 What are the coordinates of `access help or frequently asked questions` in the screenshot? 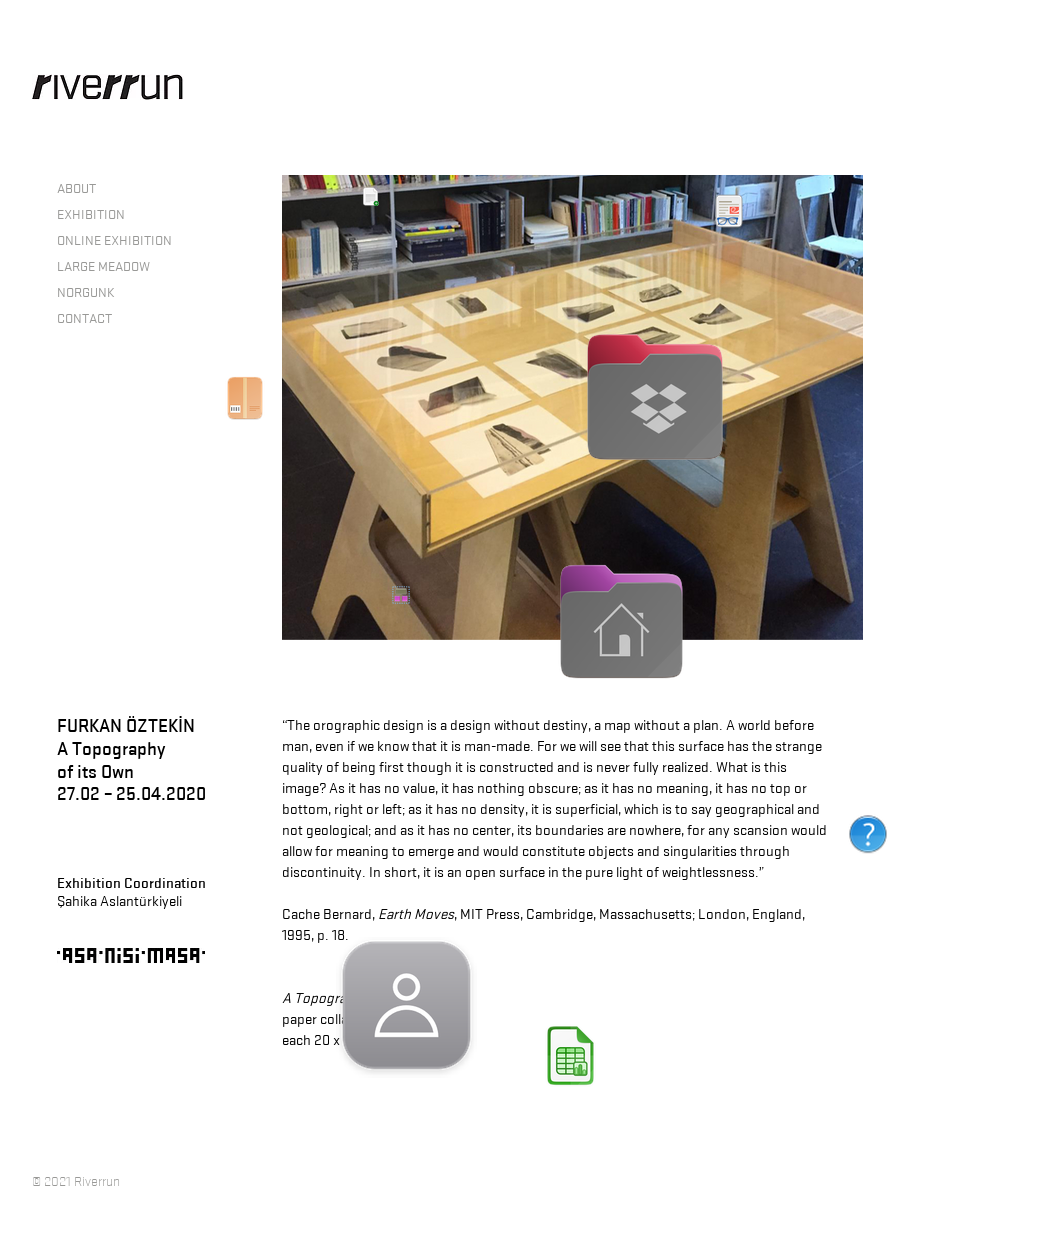 It's located at (868, 834).